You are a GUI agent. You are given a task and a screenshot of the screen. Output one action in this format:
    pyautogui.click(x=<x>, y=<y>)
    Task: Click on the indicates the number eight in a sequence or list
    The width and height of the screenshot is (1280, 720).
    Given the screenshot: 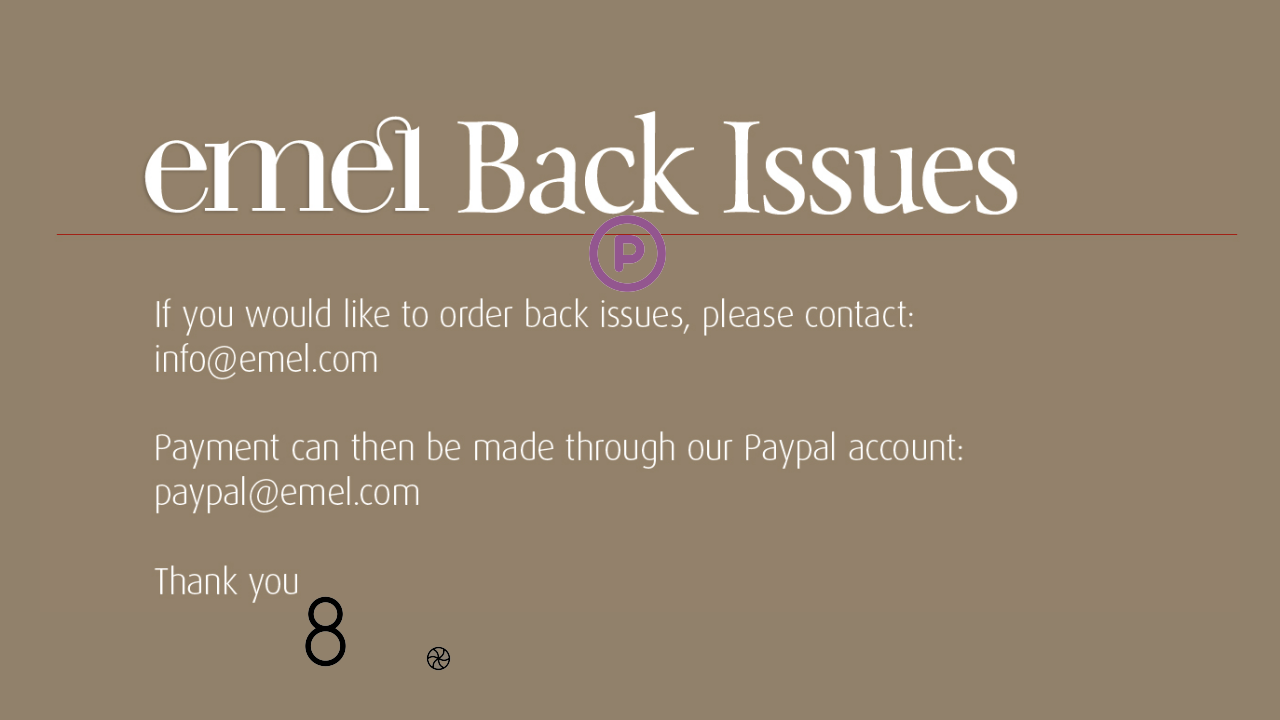 What is the action you would take?
    pyautogui.click(x=325, y=631)
    